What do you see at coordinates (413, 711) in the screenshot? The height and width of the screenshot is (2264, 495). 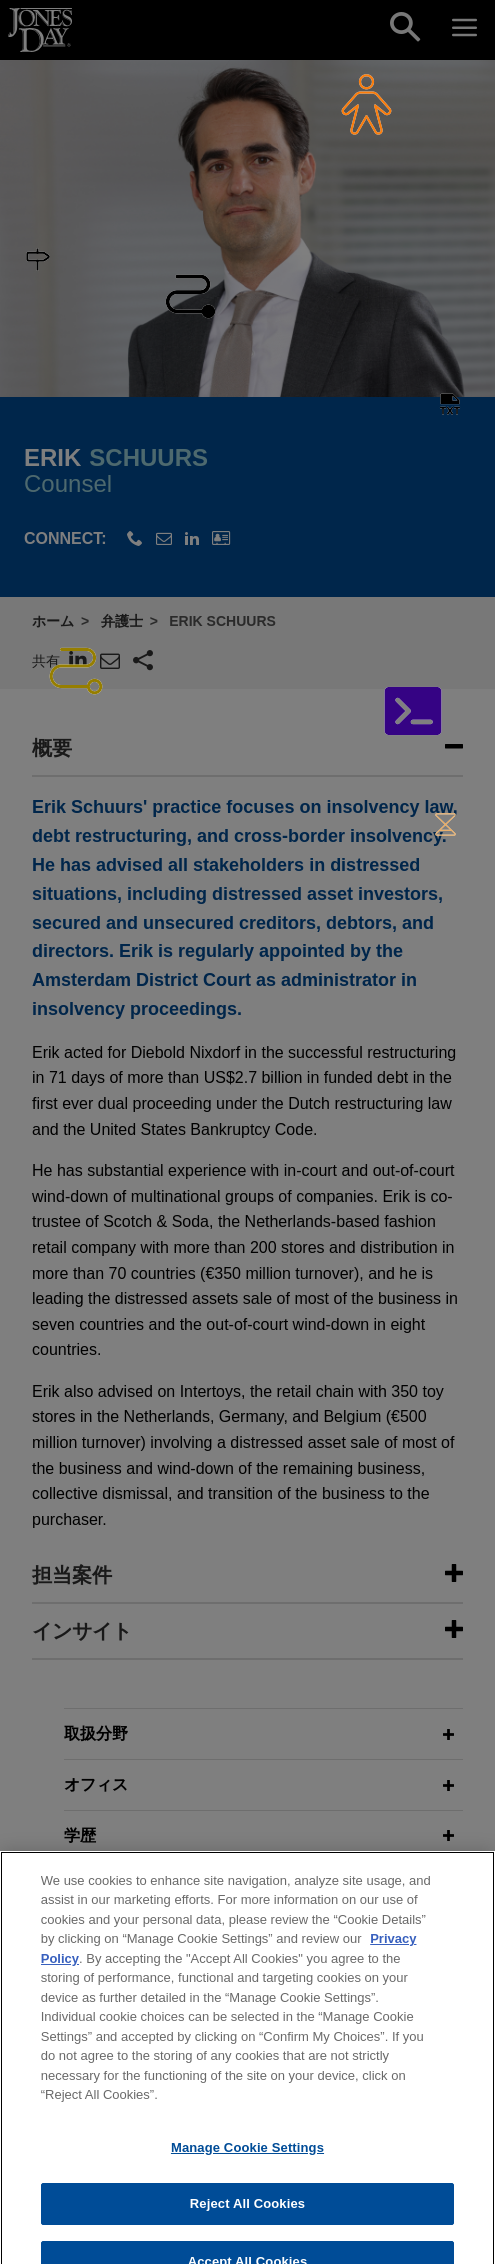 I see `open command line terminal` at bounding box center [413, 711].